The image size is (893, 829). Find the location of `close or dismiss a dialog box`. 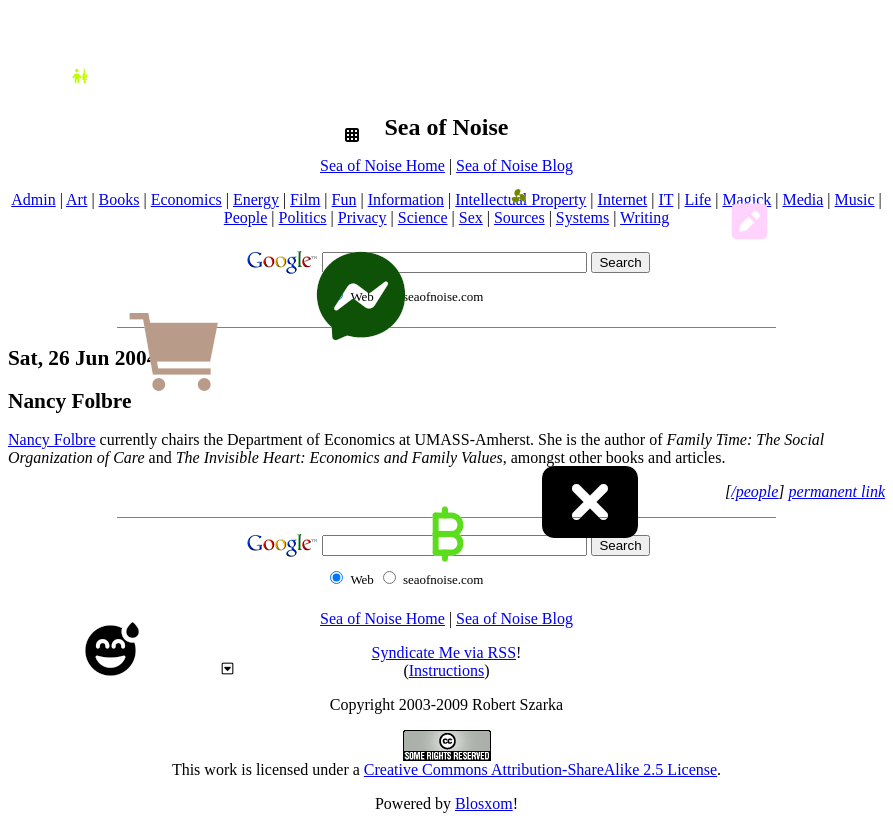

close or dismiss a dialog box is located at coordinates (590, 502).